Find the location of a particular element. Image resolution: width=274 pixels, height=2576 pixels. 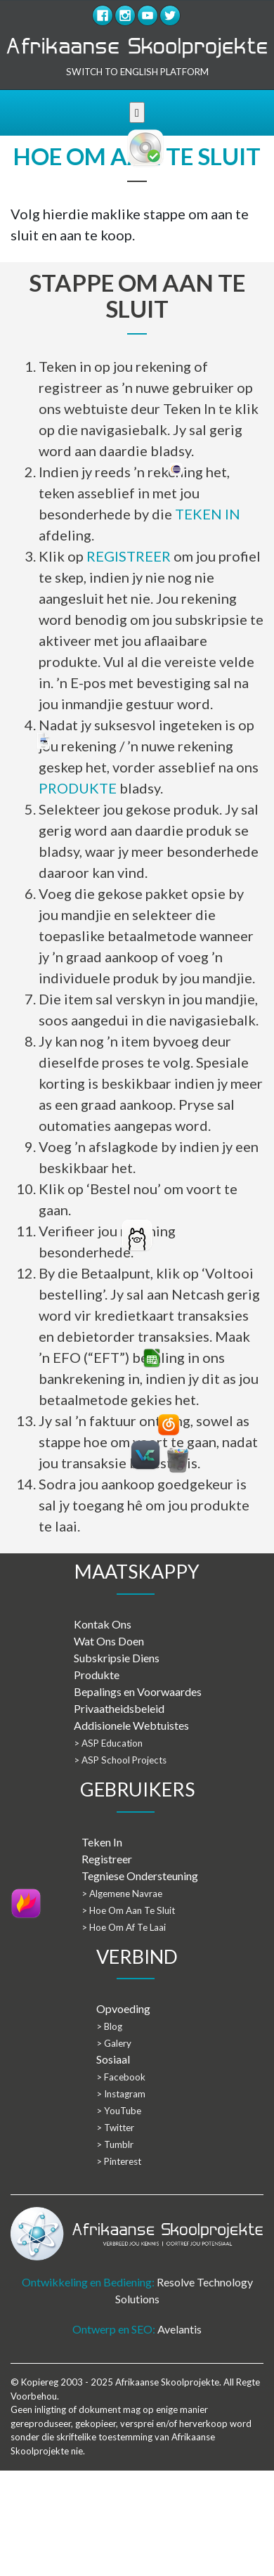

open netease cloud music app is located at coordinates (169, 1425).